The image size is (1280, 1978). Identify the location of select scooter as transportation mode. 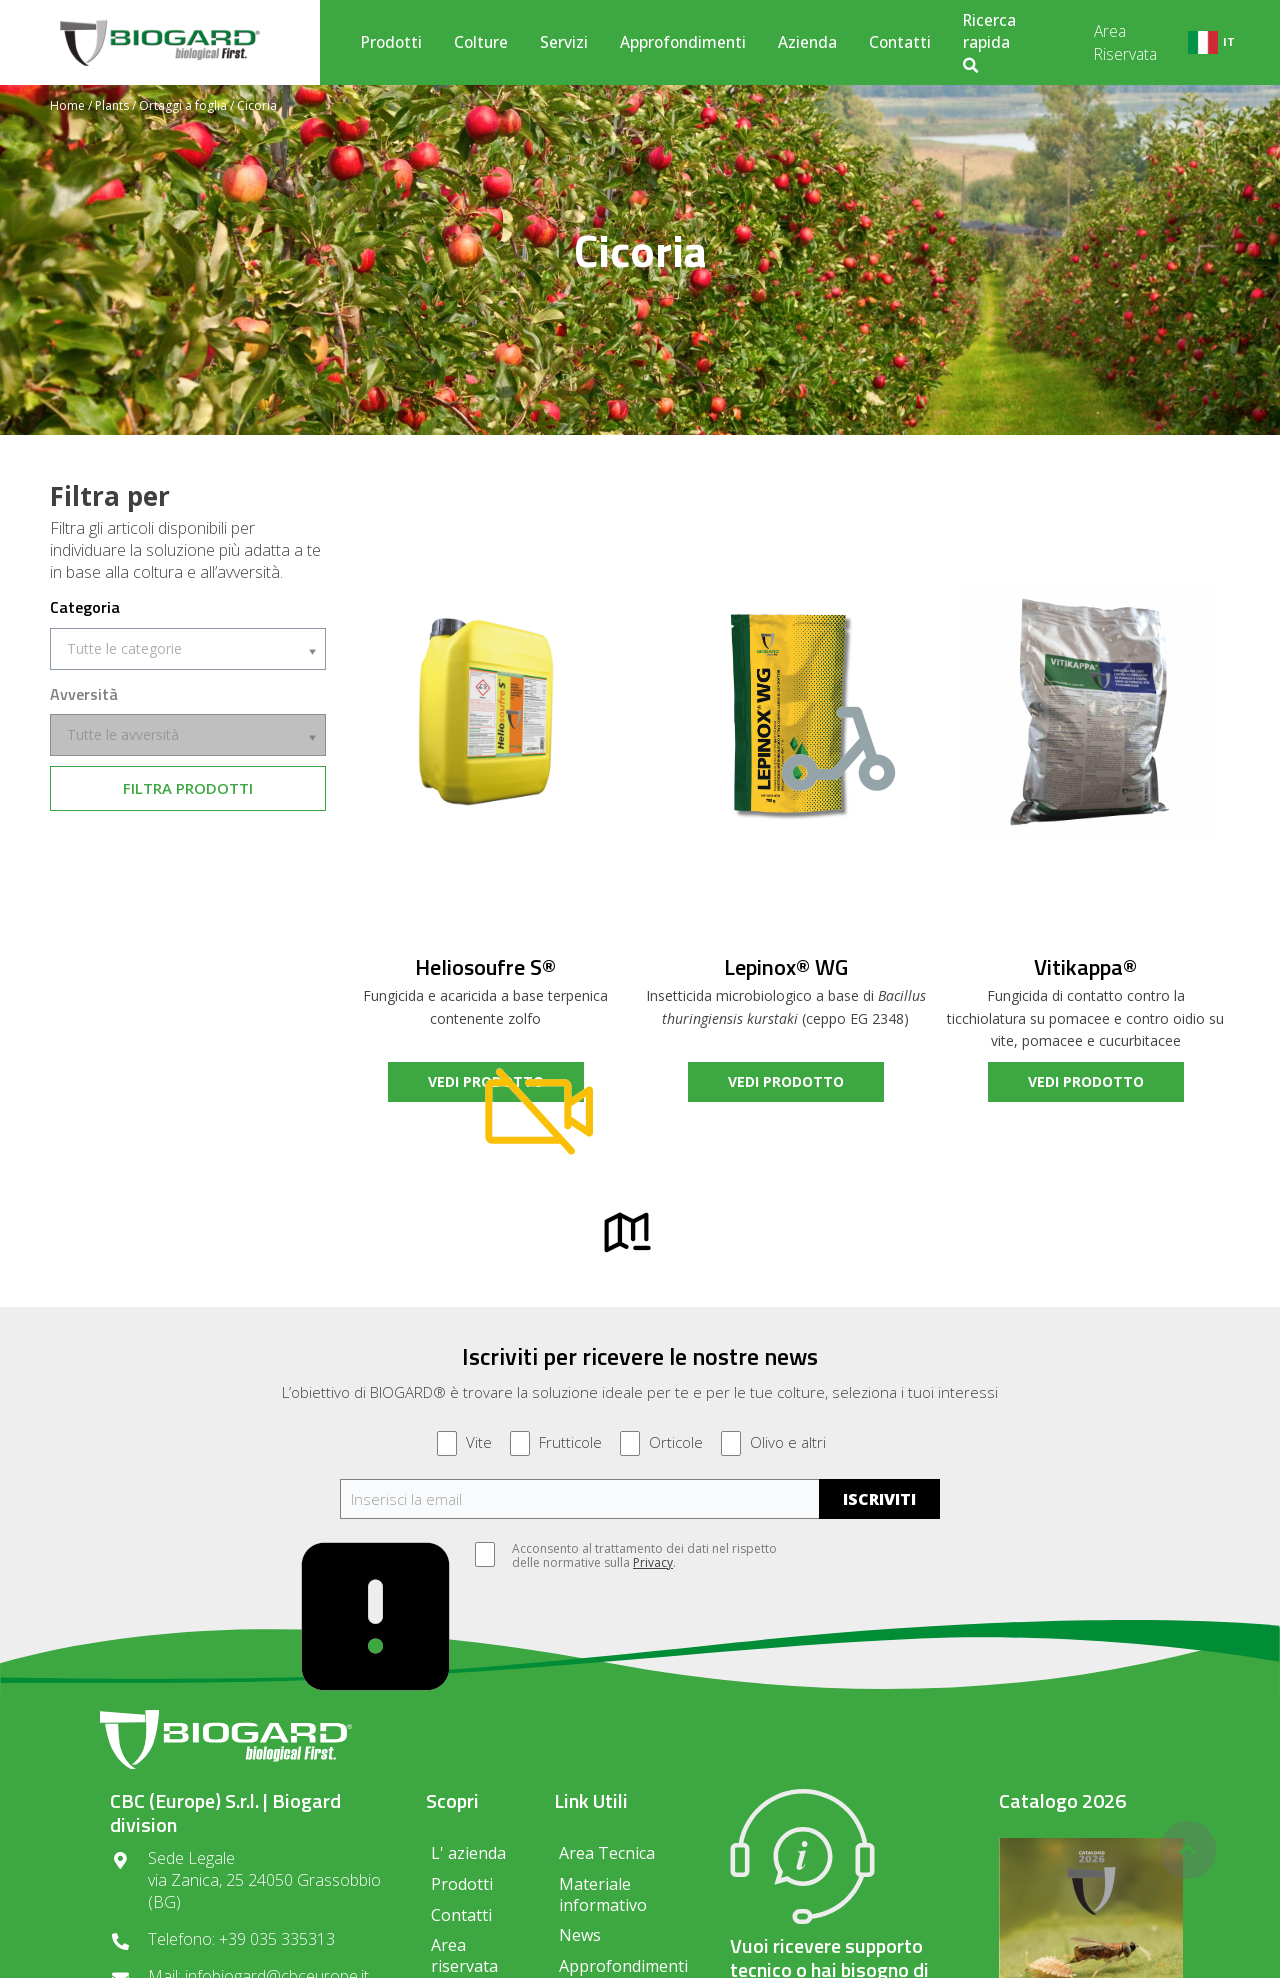
(838, 752).